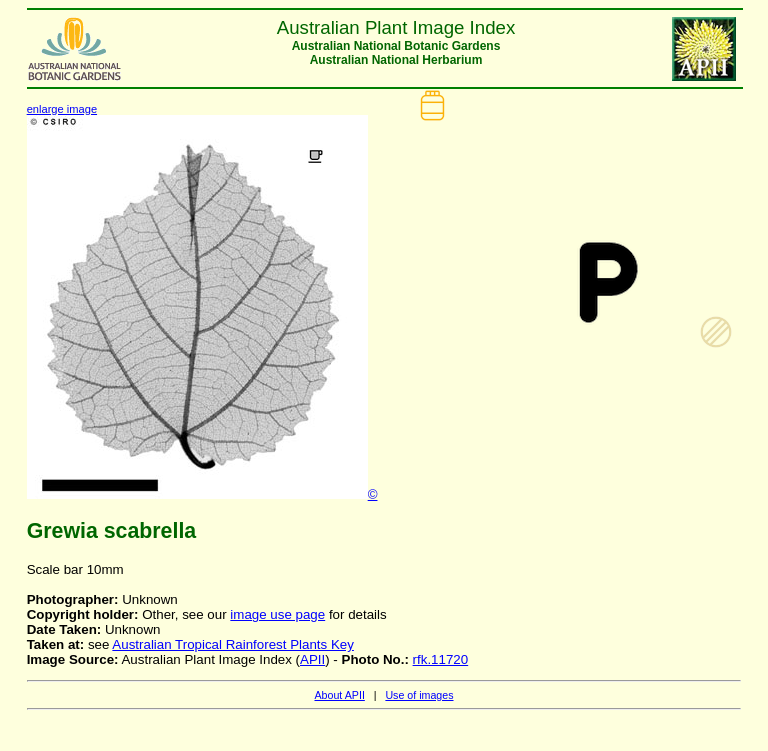 The image size is (768, 751). I want to click on indicates restricted or prohibited action, so click(716, 332).